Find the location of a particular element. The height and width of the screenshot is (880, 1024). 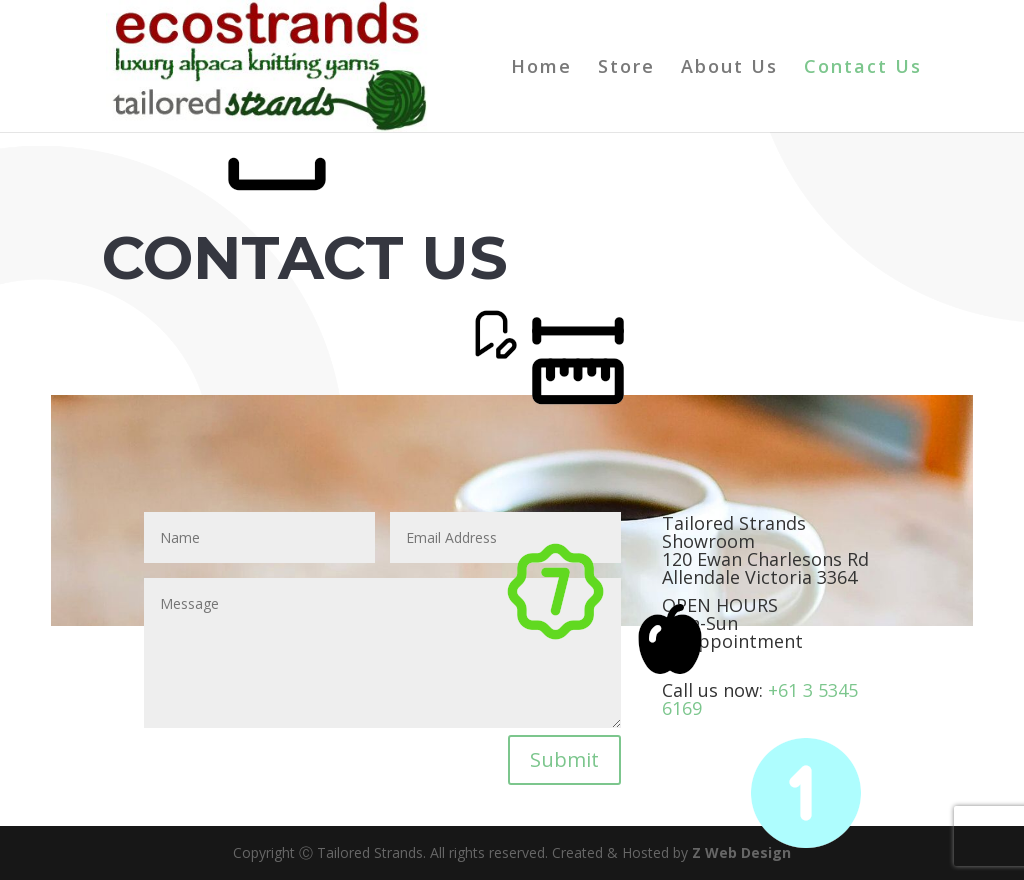

edit a saved bookmark is located at coordinates (491, 333).